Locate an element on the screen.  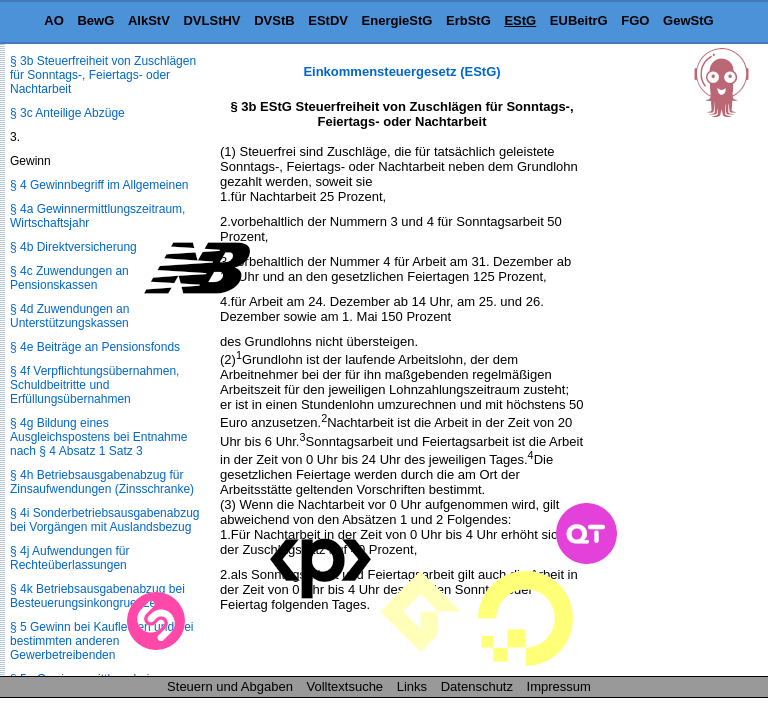
open GameMaker game development software is located at coordinates (420, 611).